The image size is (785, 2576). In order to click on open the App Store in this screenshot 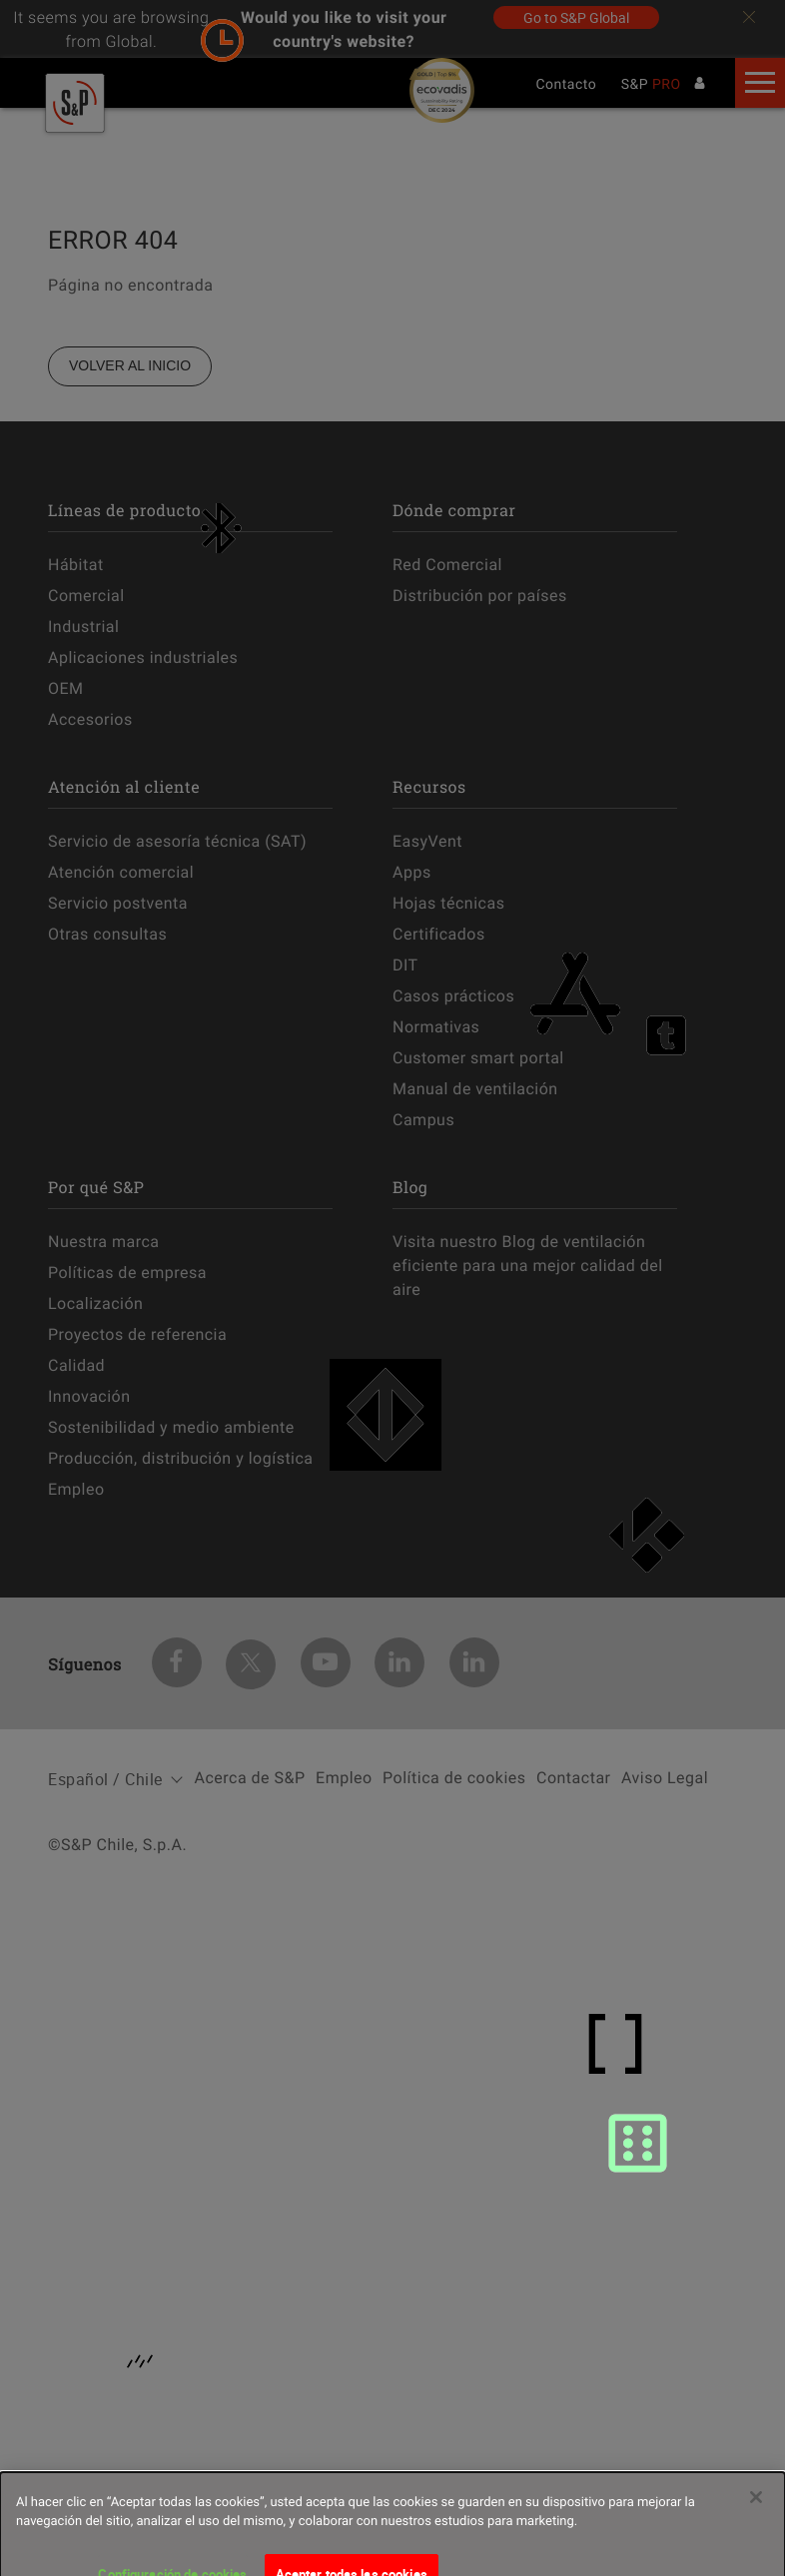, I will do `click(575, 993)`.